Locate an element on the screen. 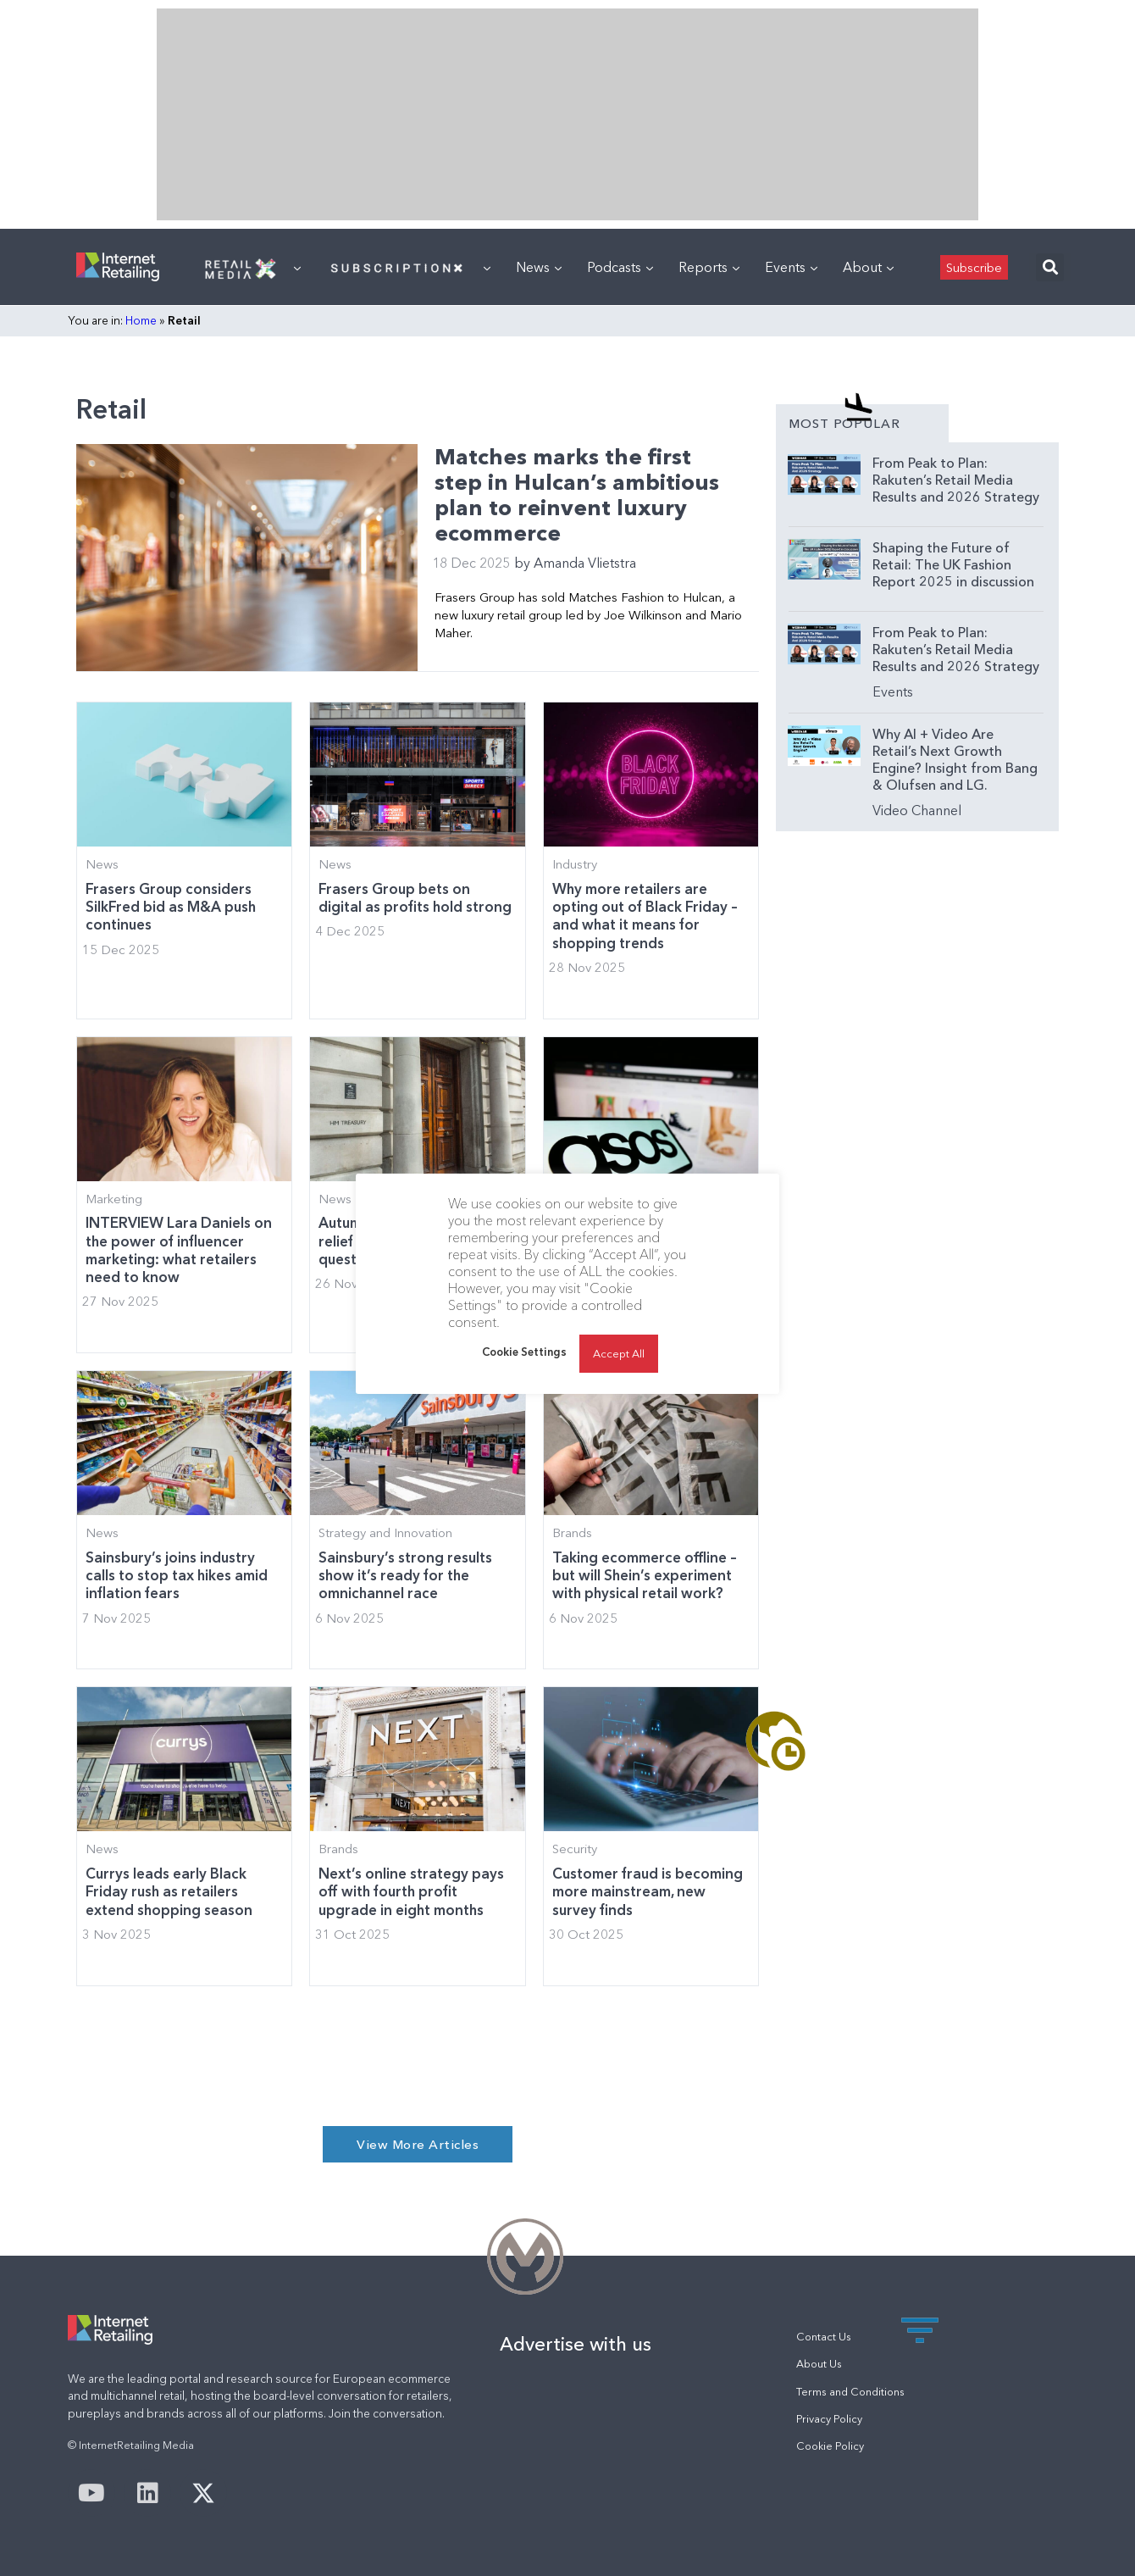 This screenshot has height=2576, width=1135. indicates arriving flight status is located at coordinates (859, 408).